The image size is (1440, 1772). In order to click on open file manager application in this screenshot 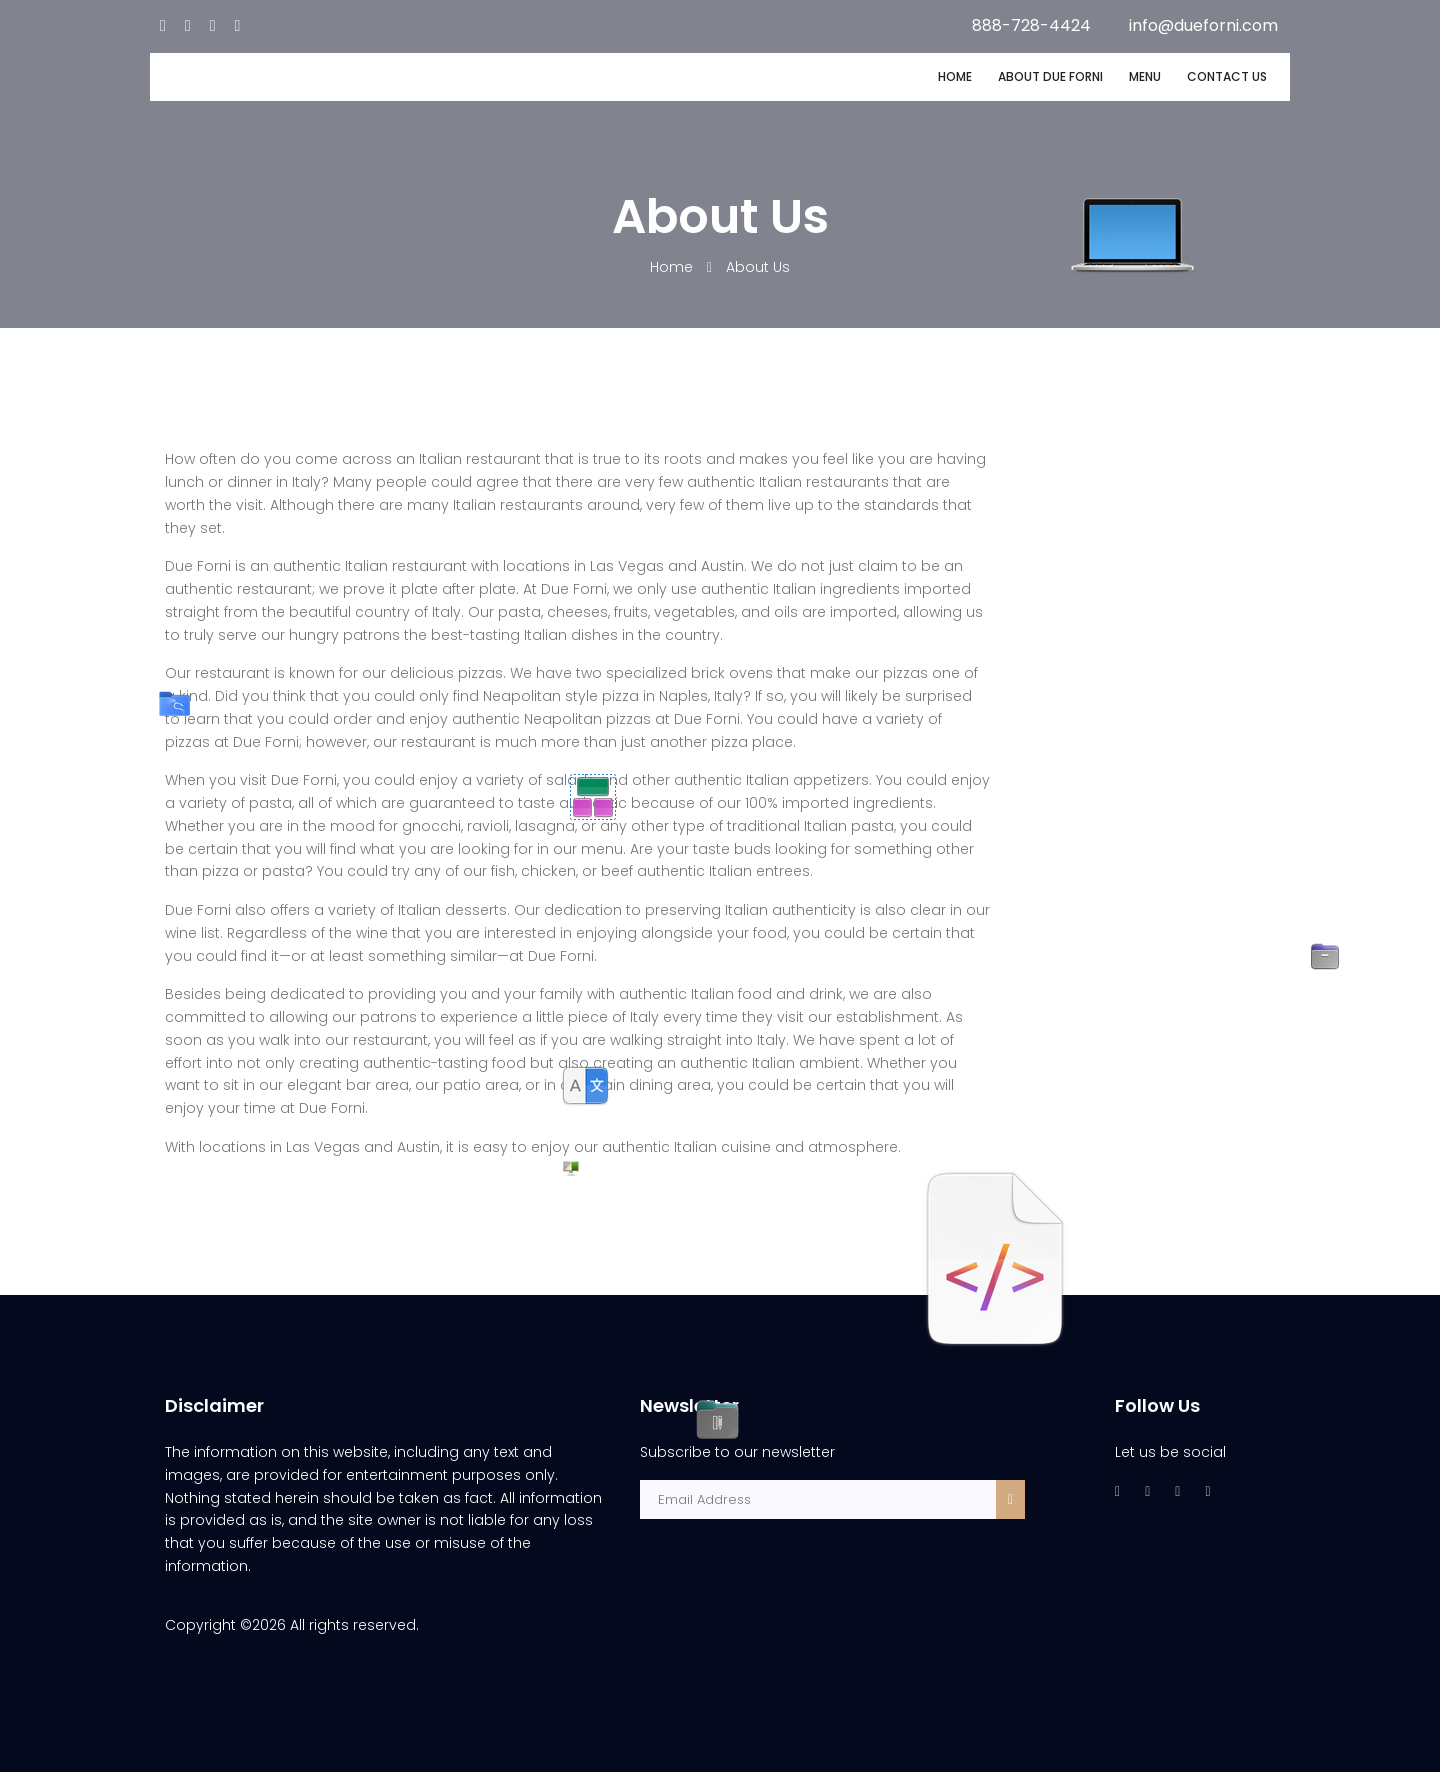, I will do `click(1325, 956)`.